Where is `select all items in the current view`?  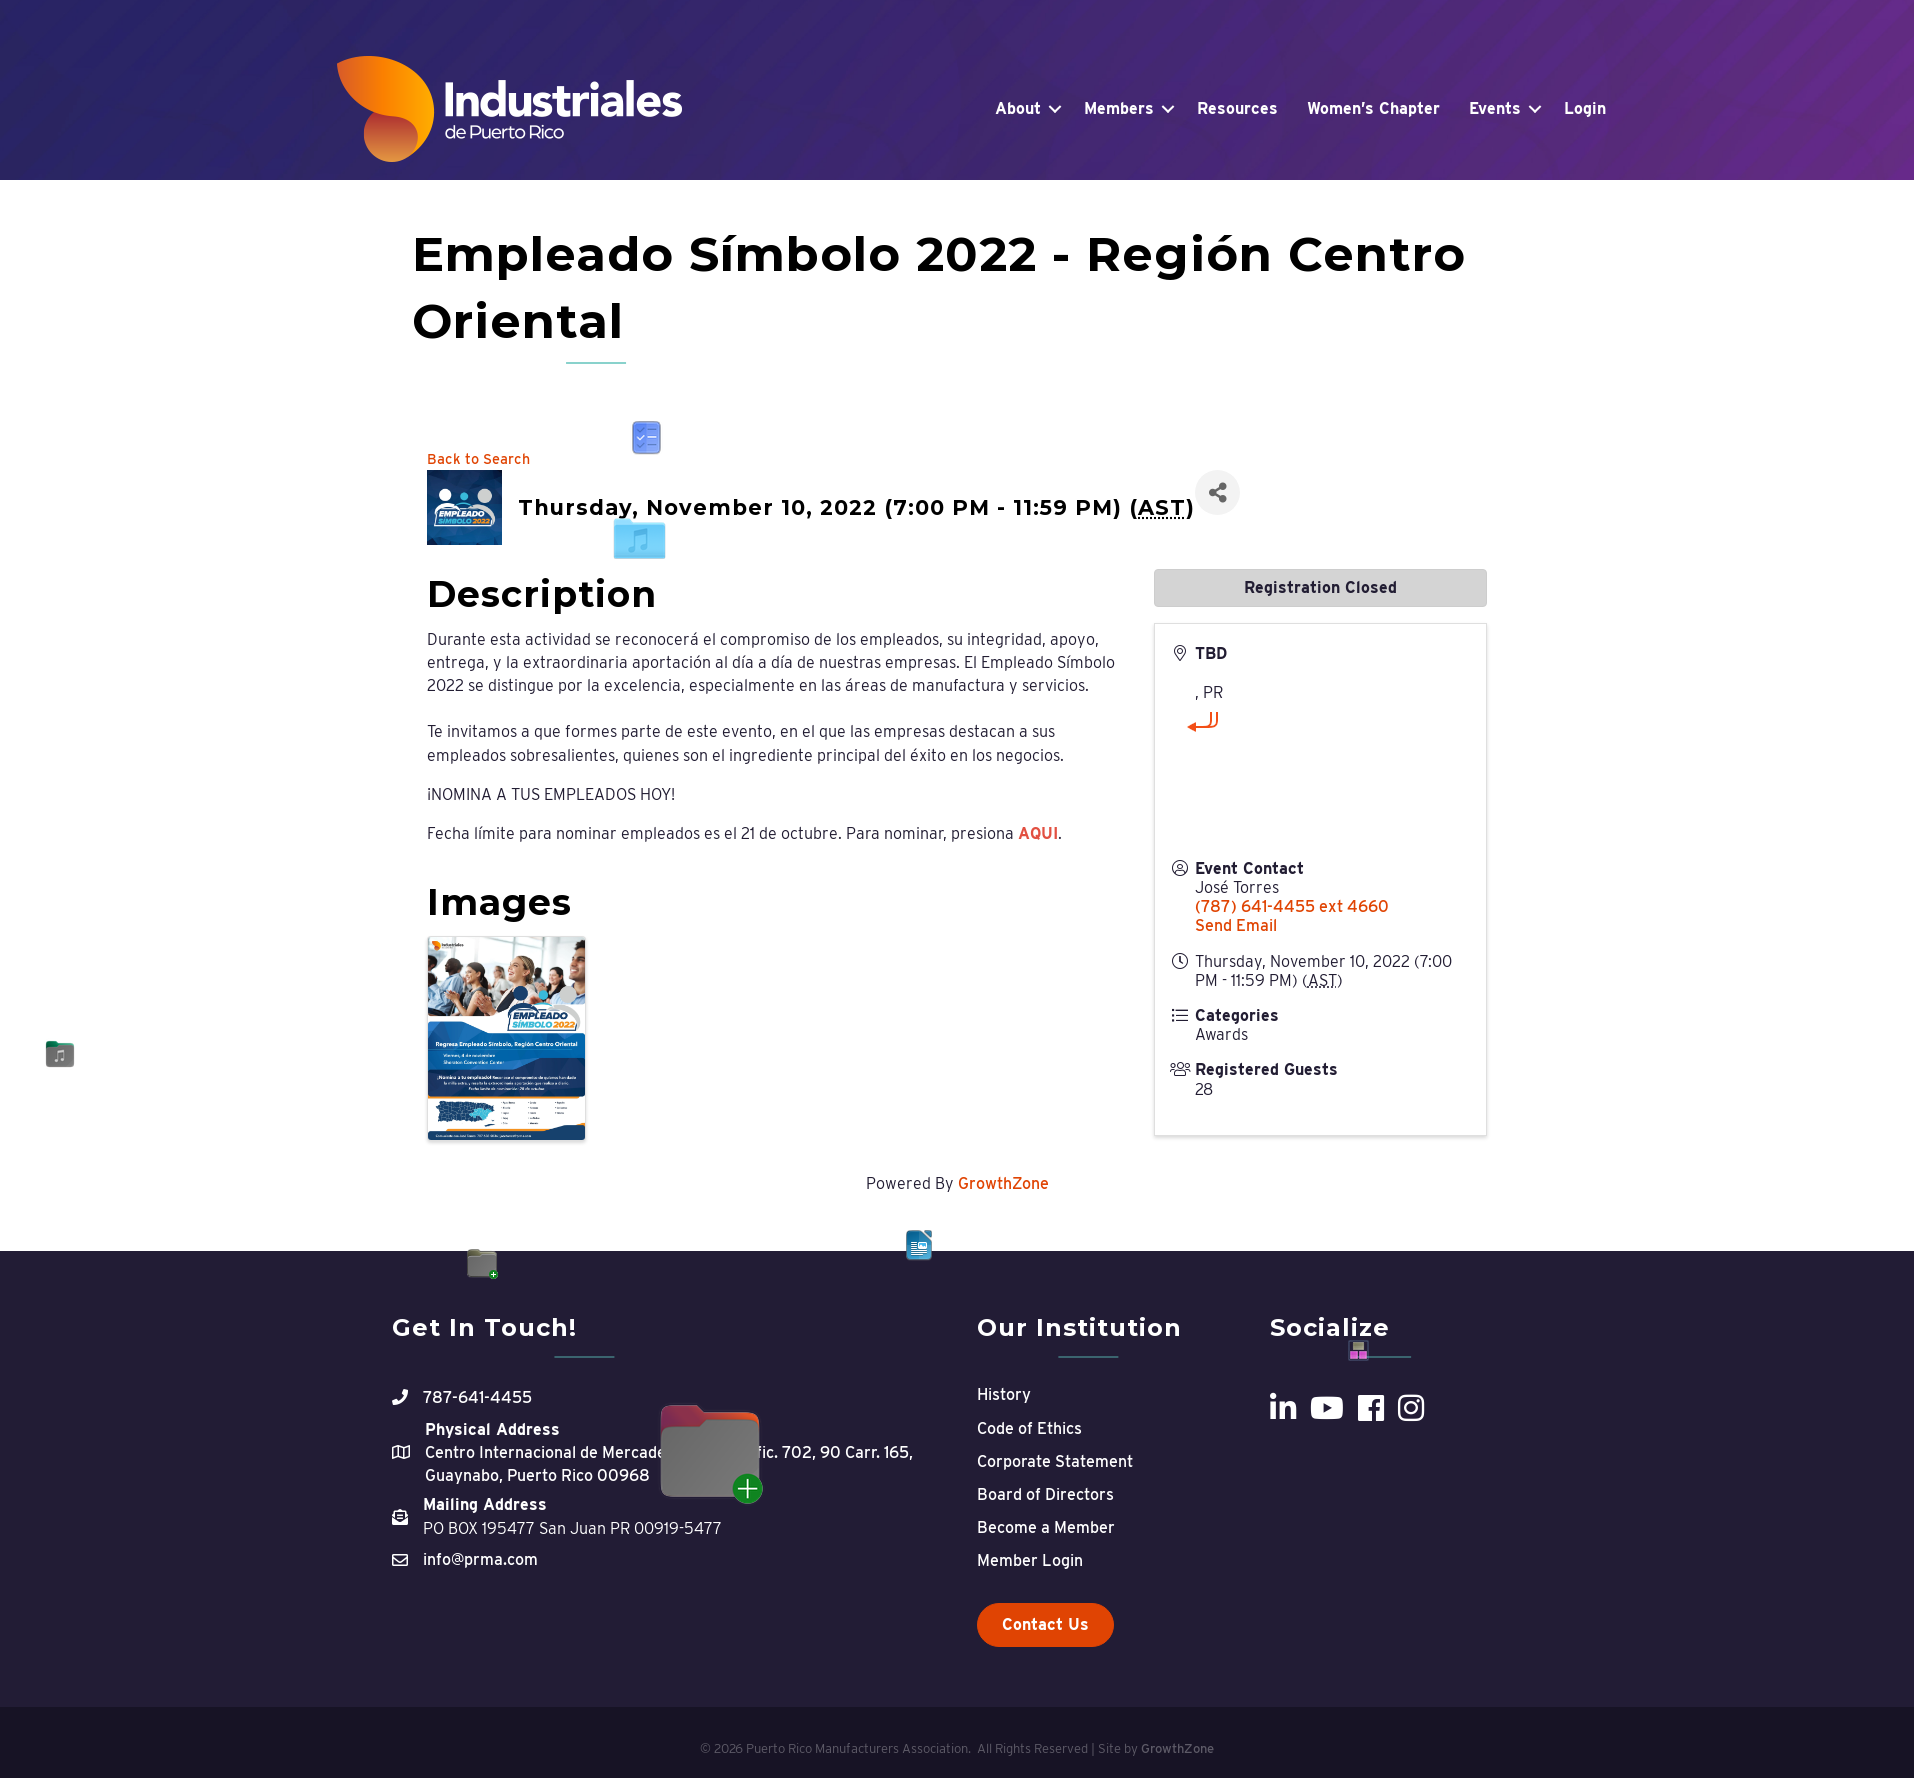
select all items in the current view is located at coordinates (1358, 1350).